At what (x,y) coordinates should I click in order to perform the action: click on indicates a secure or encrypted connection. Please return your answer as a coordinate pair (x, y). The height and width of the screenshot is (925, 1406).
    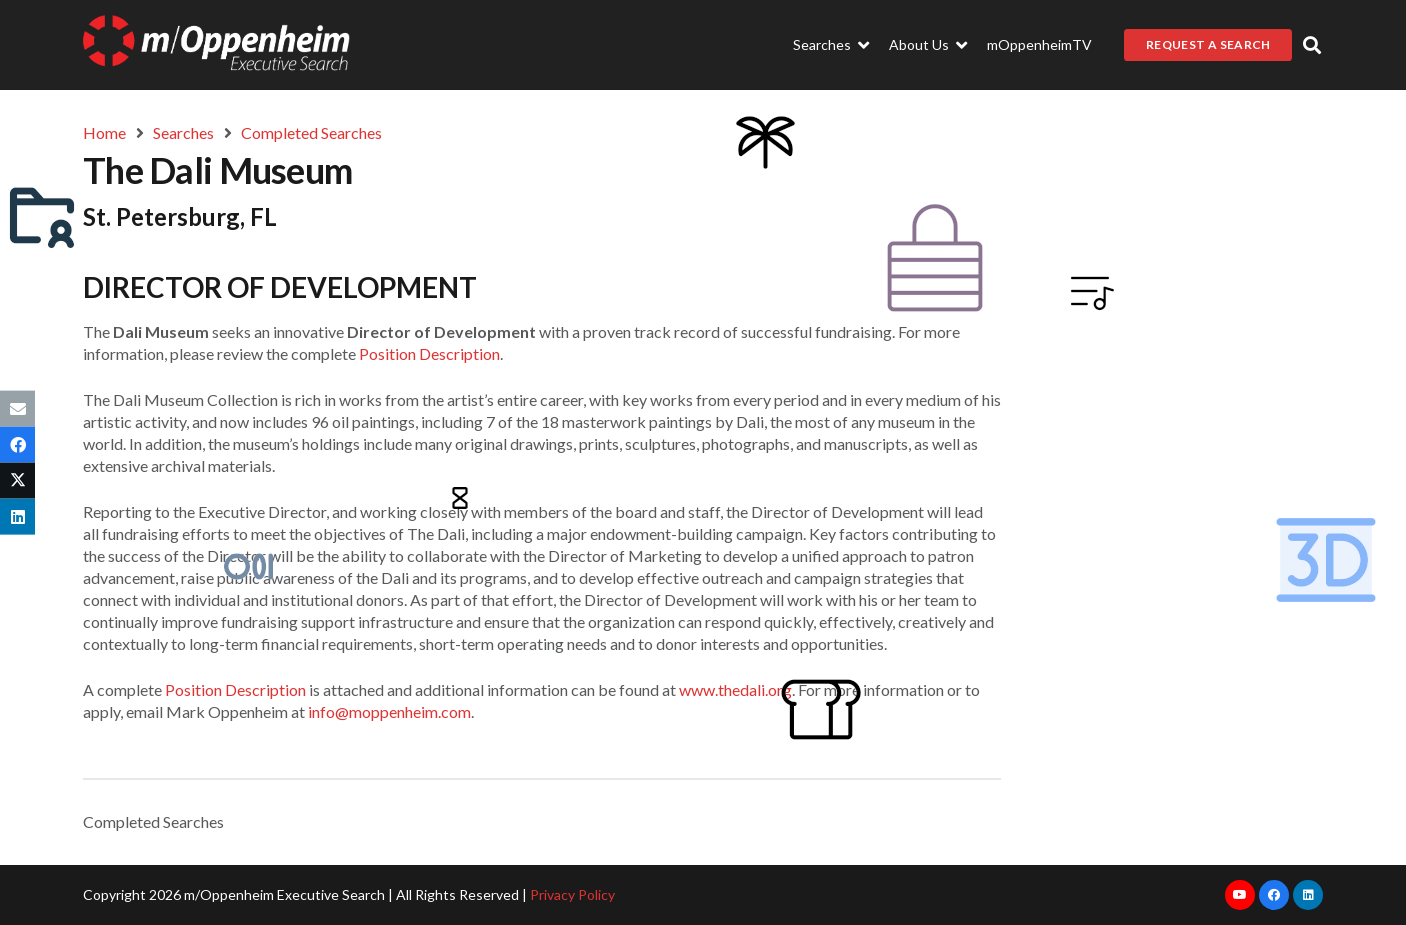
    Looking at the image, I should click on (935, 264).